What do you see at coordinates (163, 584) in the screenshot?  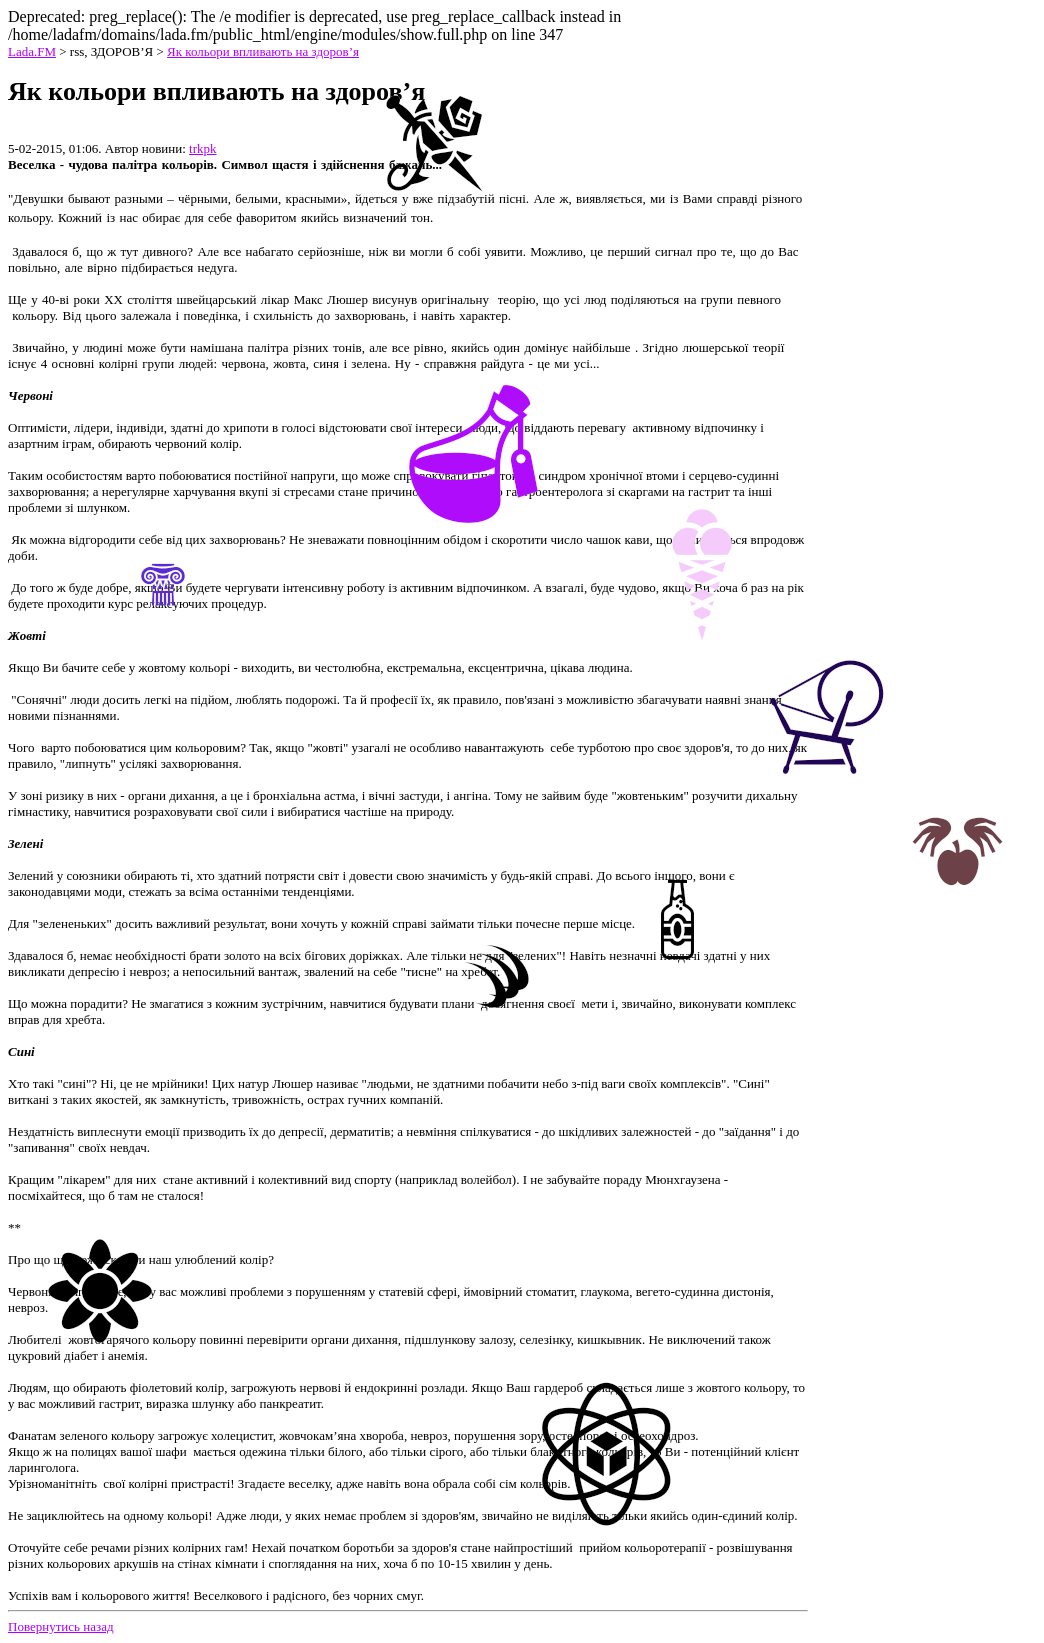 I see `view classical architecture or history content` at bounding box center [163, 584].